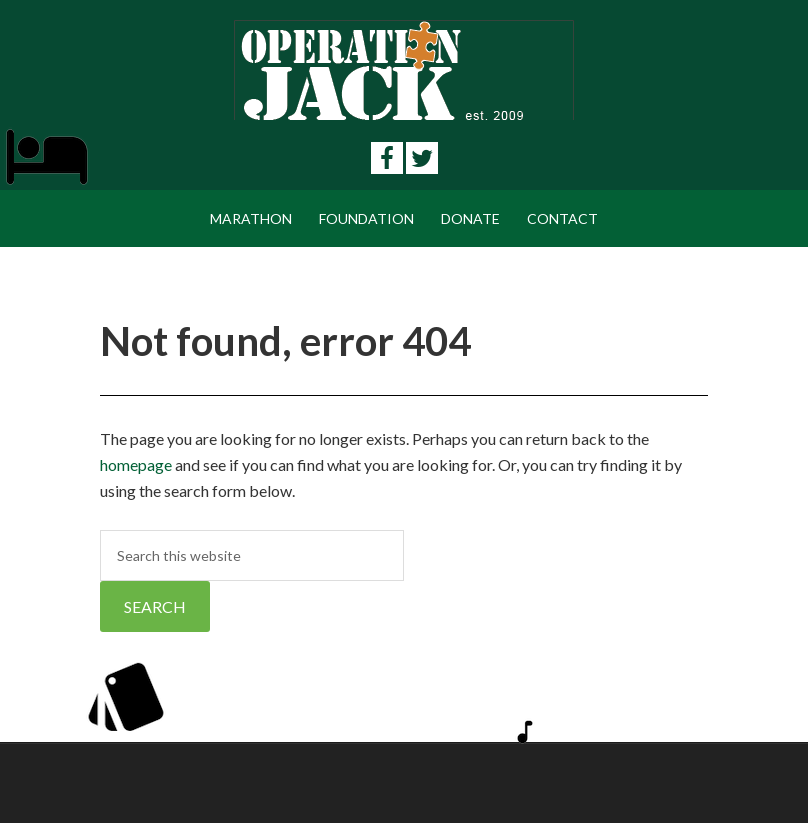  I want to click on apply or change visual styles, so click(127, 696).